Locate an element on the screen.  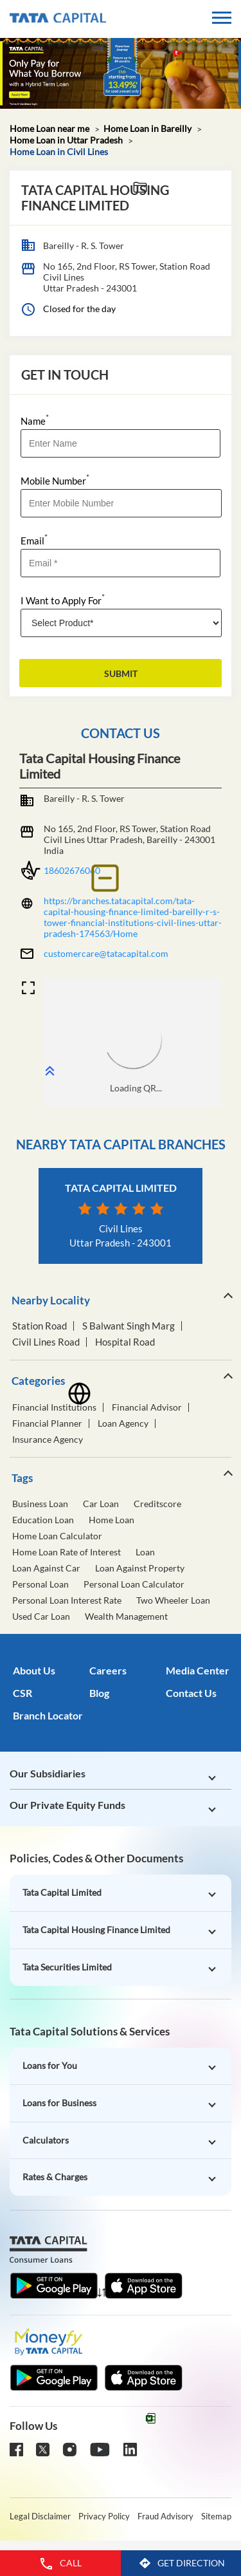
switch to a different language or region is located at coordinates (79, 1393).